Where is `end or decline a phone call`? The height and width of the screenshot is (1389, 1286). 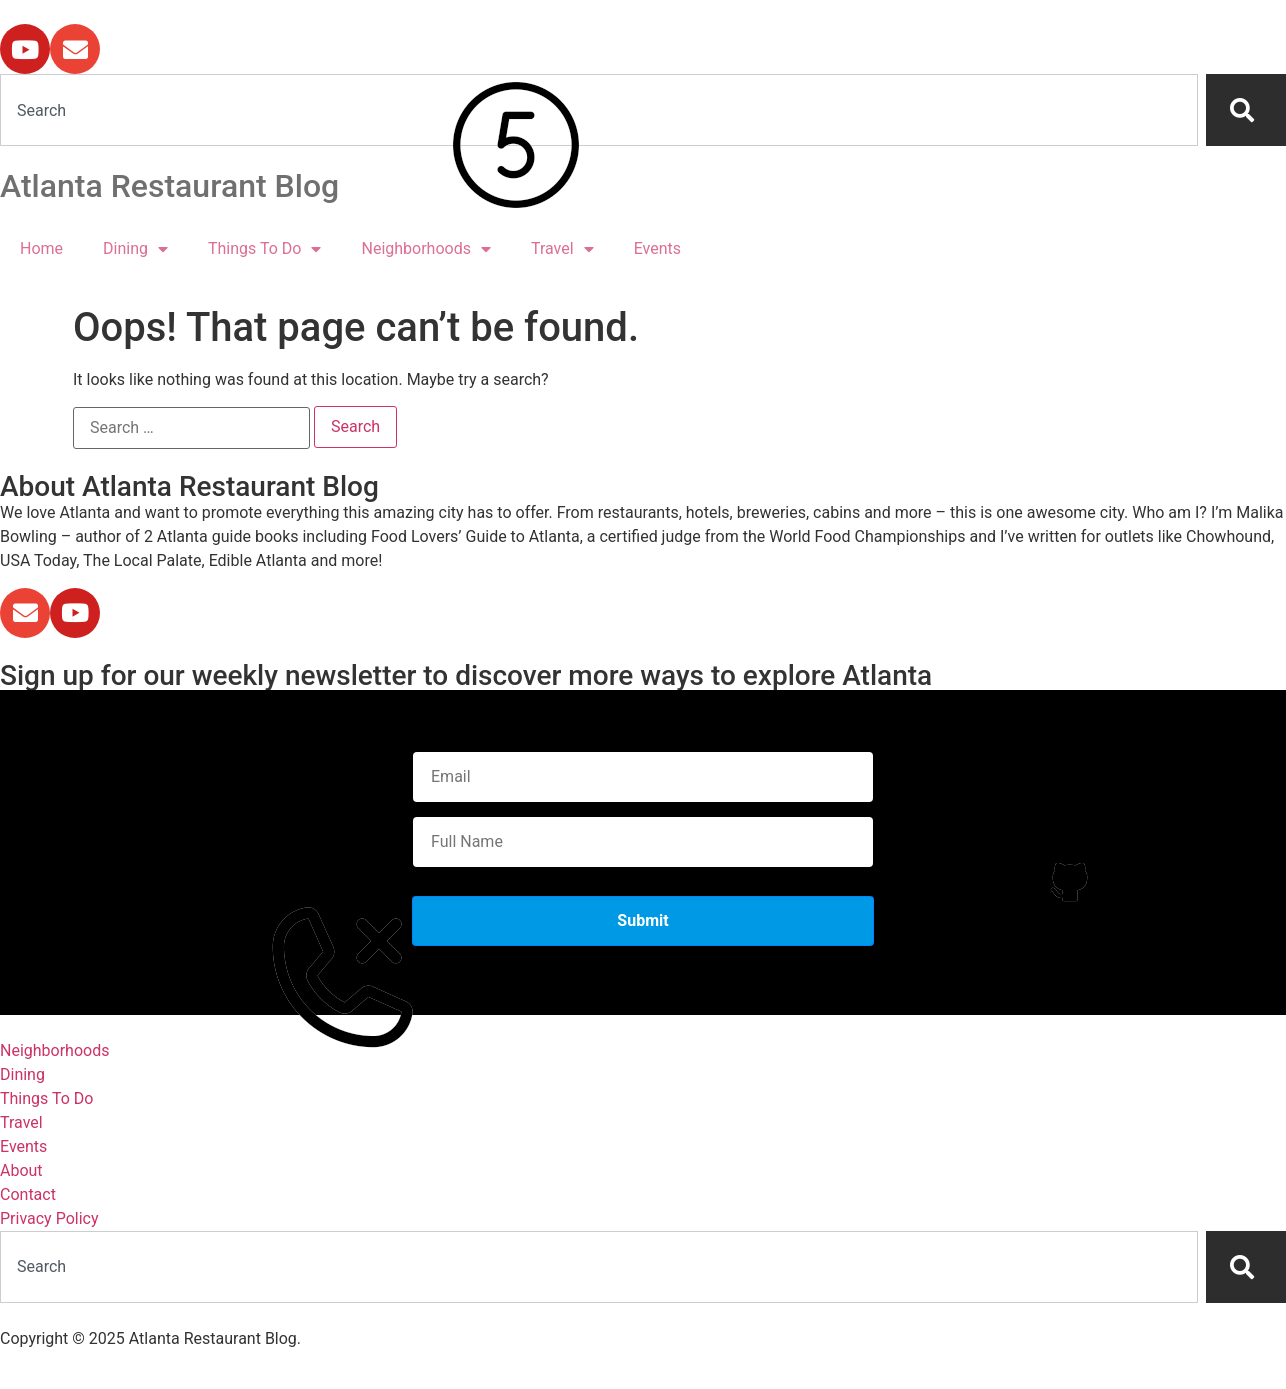
end or decline a phone call is located at coordinates (345, 974).